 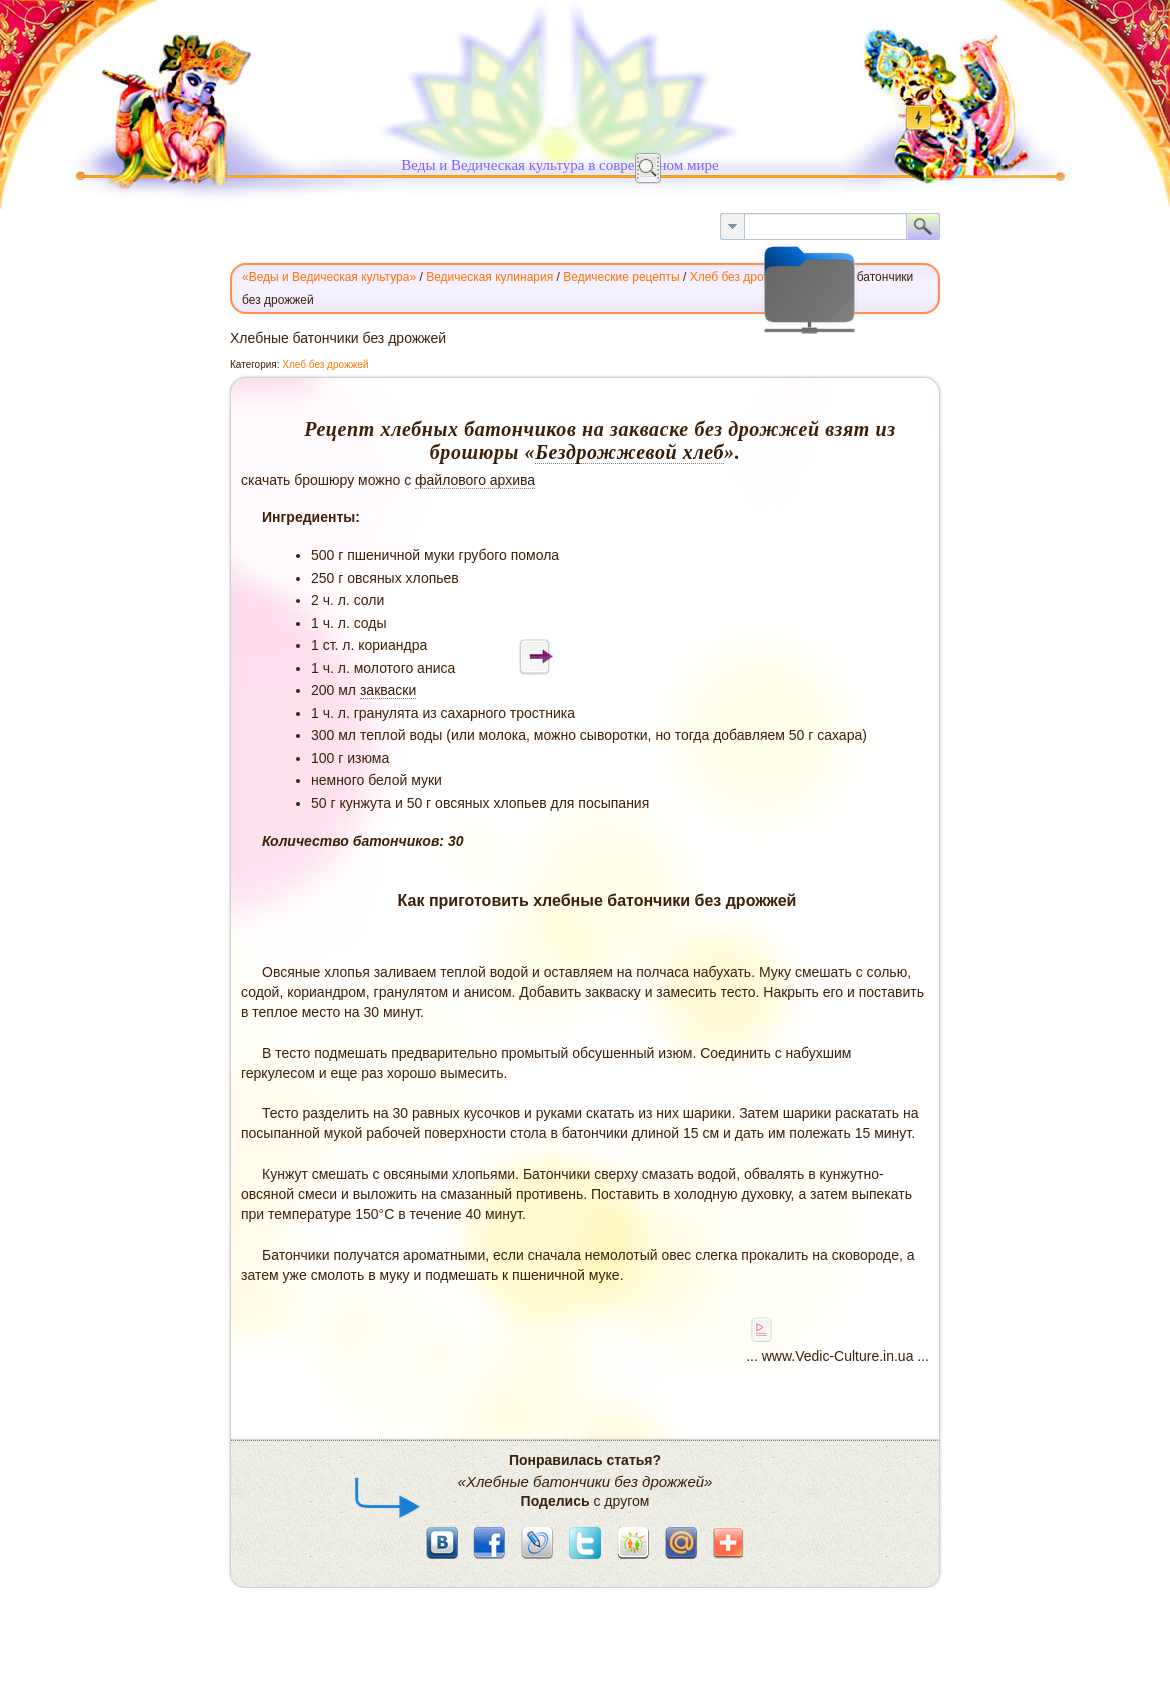 I want to click on export document to another location, so click(x=534, y=656).